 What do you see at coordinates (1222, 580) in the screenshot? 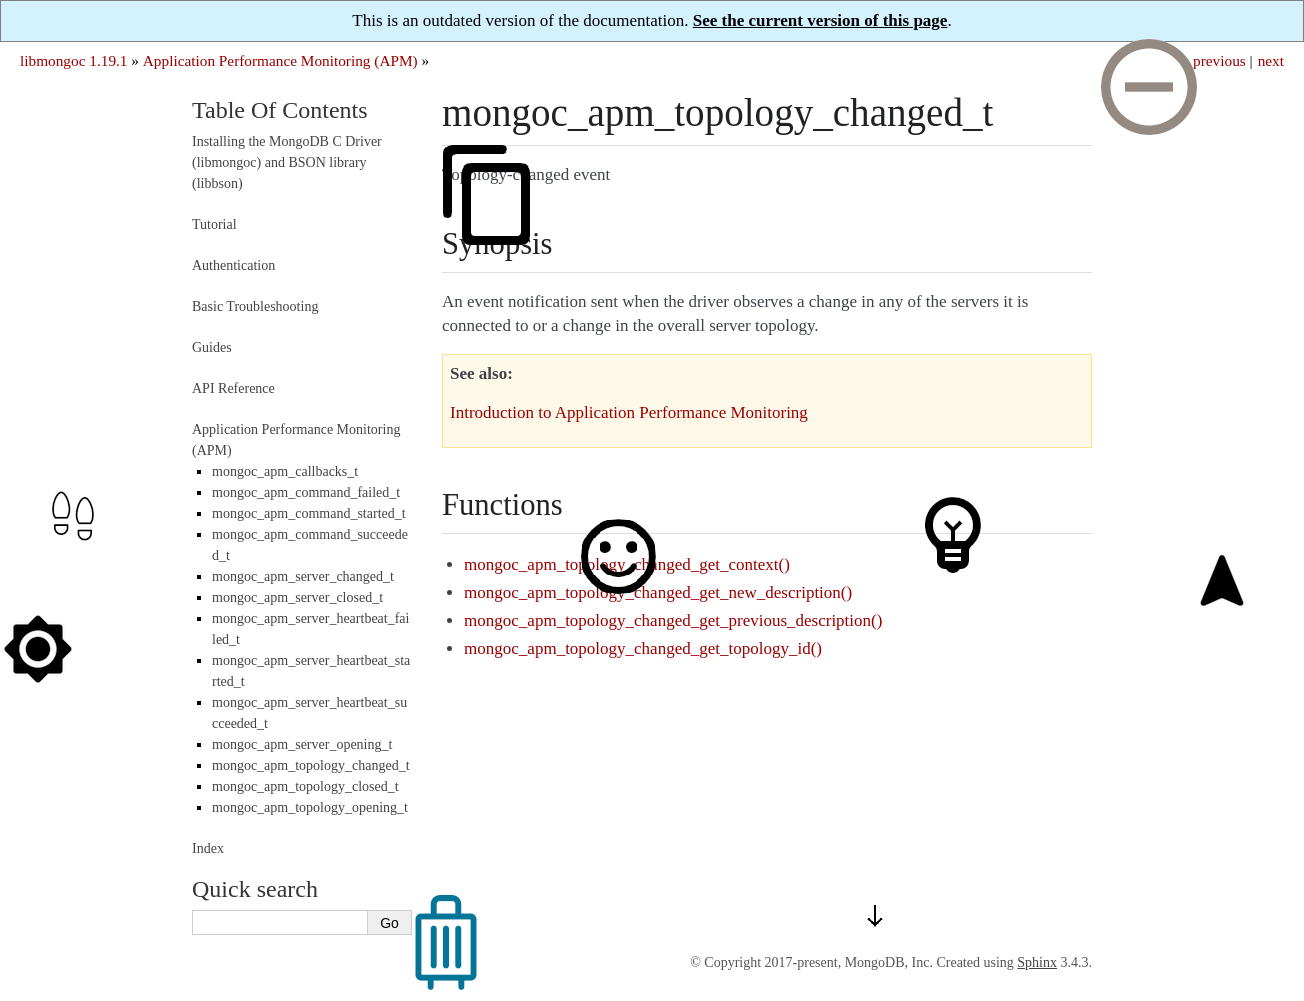
I see `start navigation to destination` at bounding box center [1222, 580].